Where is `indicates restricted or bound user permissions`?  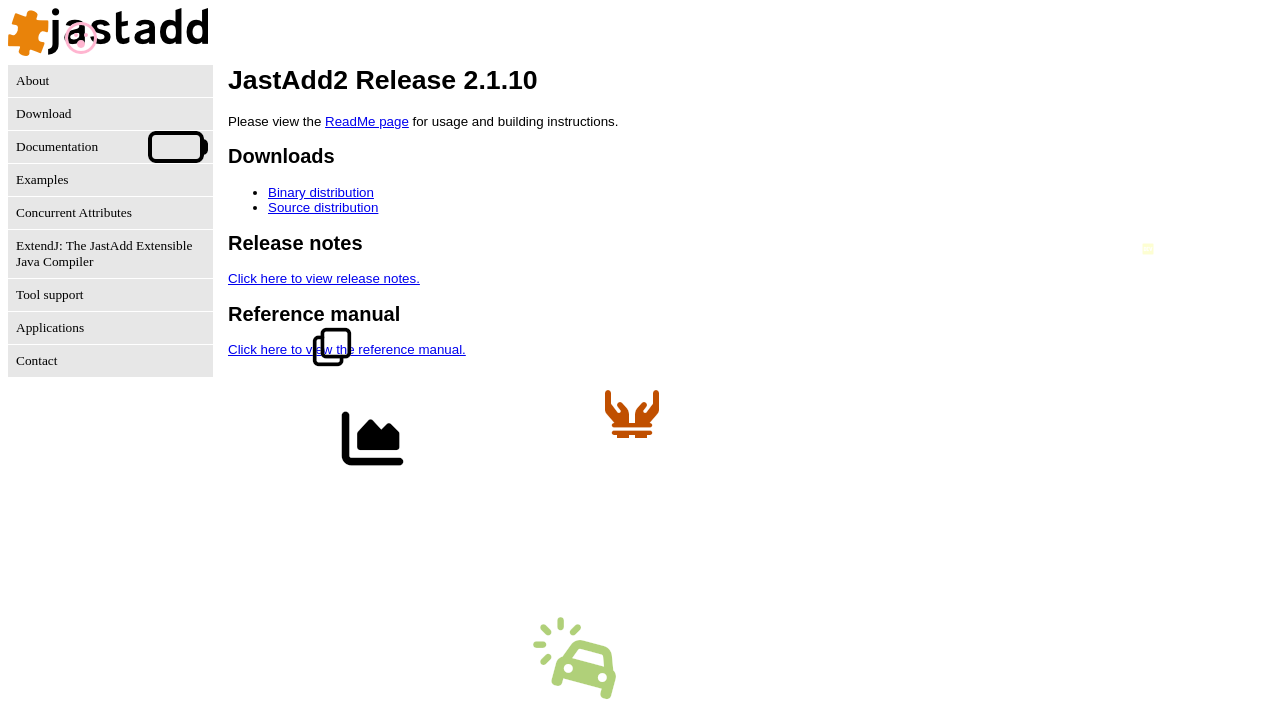 indicates restricted or bound user permissions is located at coordinates (632, 414).